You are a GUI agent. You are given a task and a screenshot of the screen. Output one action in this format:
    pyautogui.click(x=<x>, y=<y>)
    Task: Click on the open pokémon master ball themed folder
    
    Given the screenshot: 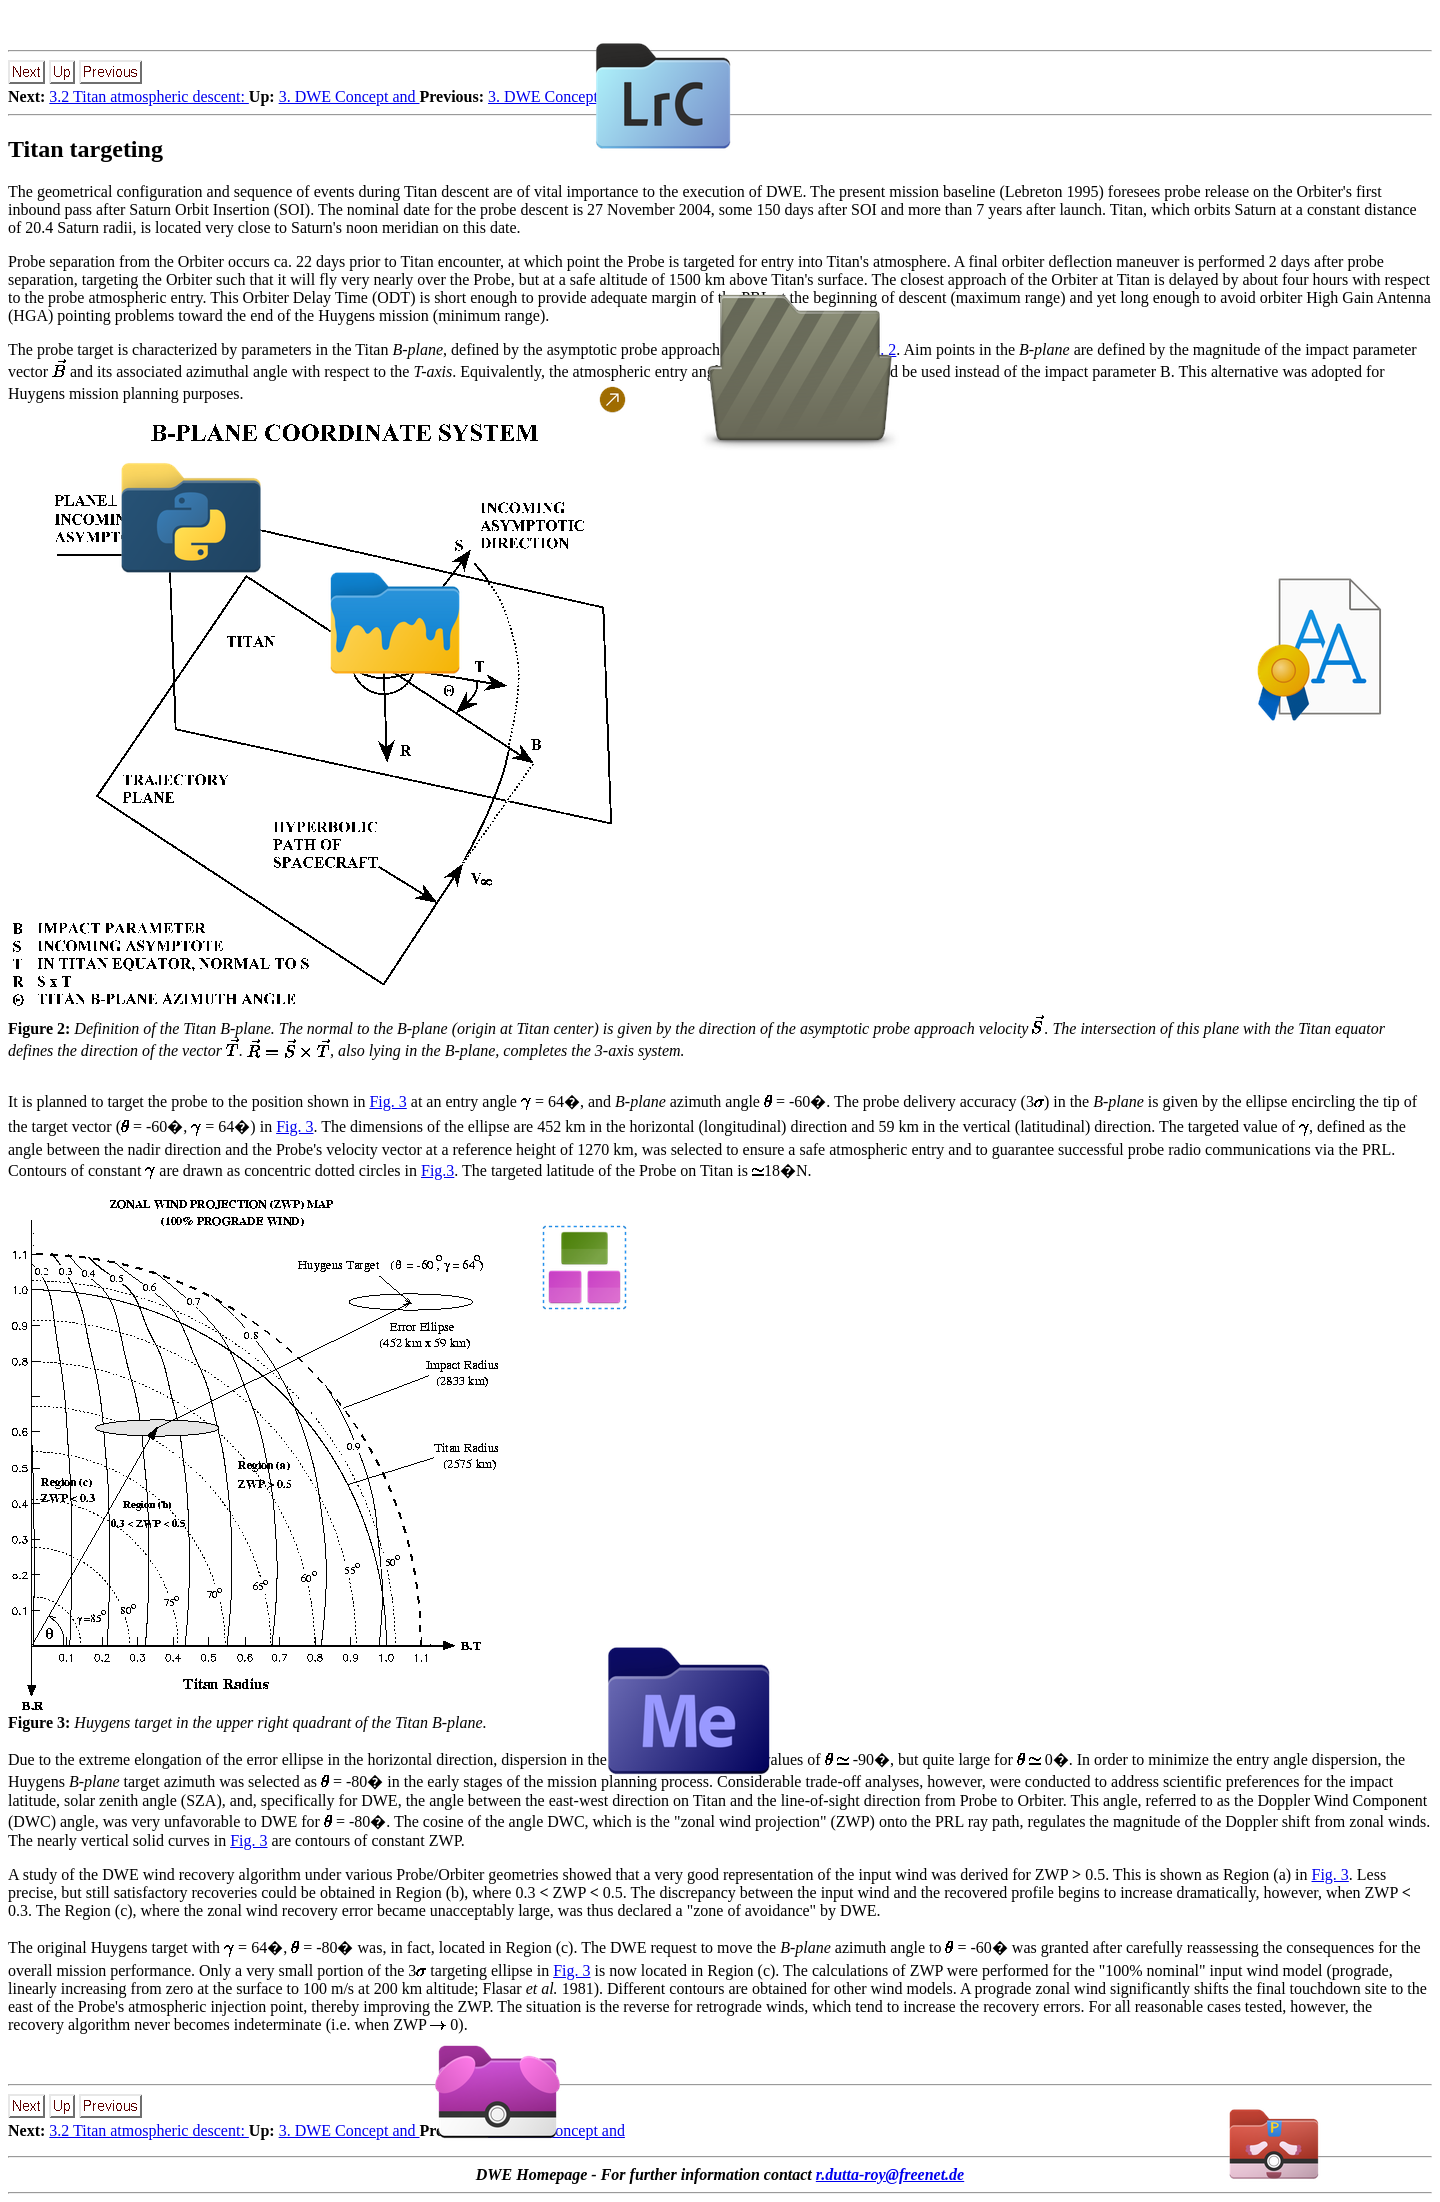 What is the action you would take?
    pyautogui.click(x=497, y=2095)
    